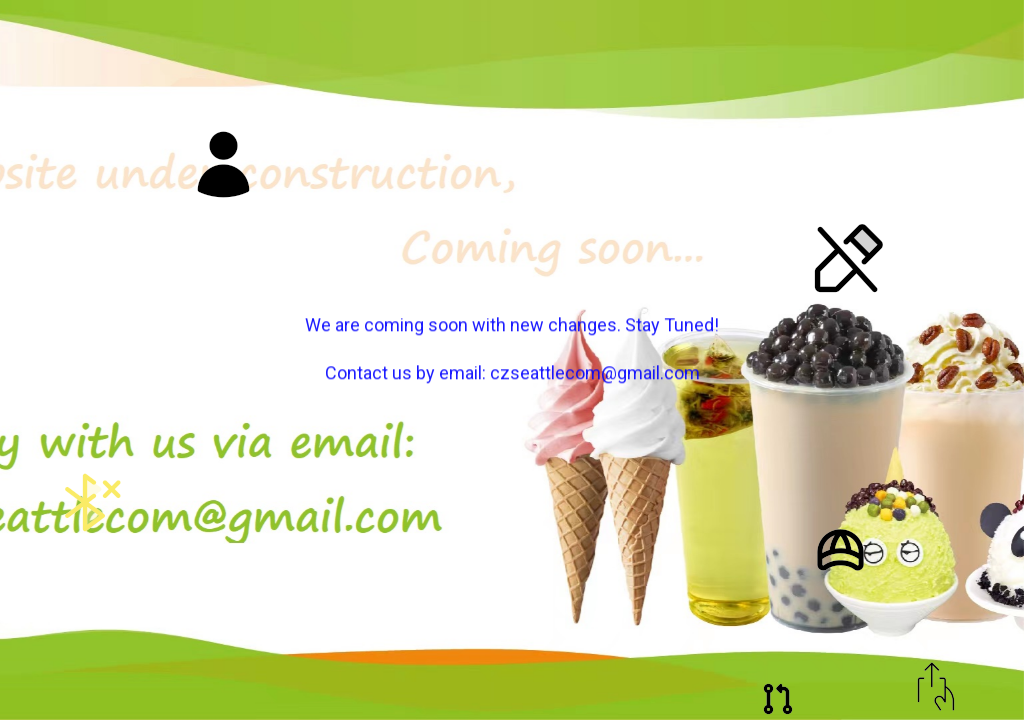 This screenshot has height=720, width=1024. What do you see at coordinates (847, 259) in the screenshot?
I see `editing is disabled` at bounding box center [847, 259].